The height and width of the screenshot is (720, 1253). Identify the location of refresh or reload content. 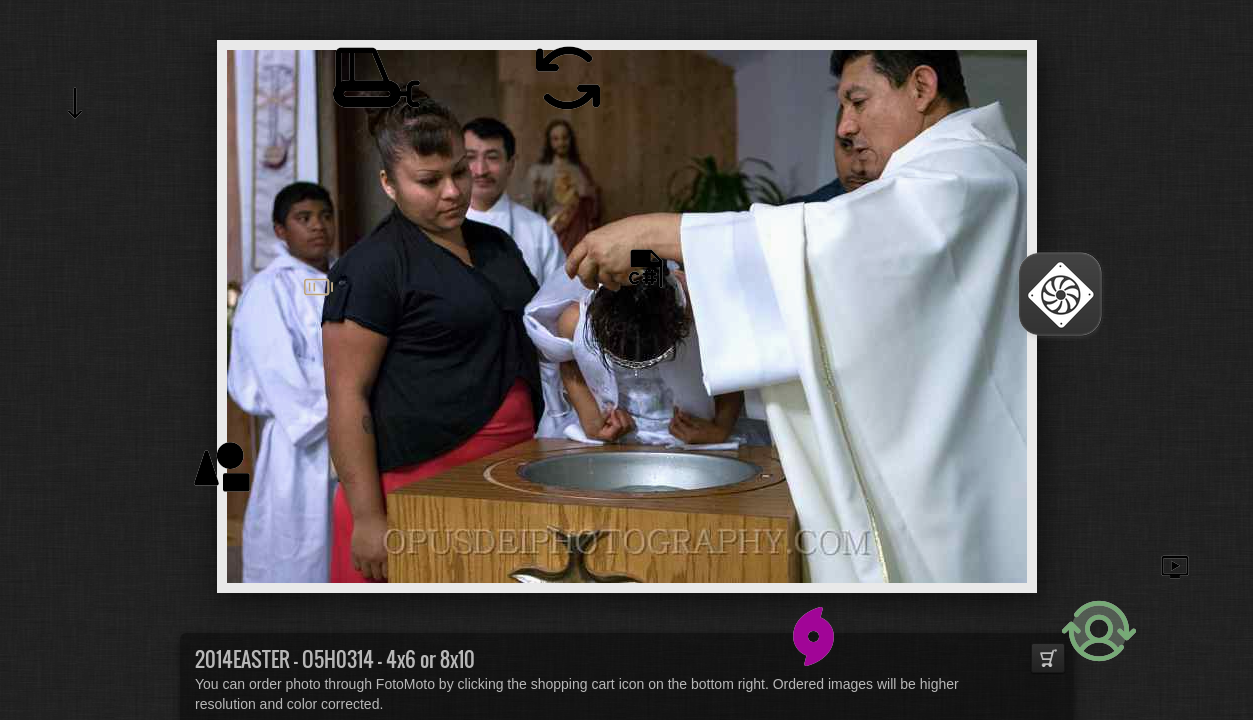
(568, 78).